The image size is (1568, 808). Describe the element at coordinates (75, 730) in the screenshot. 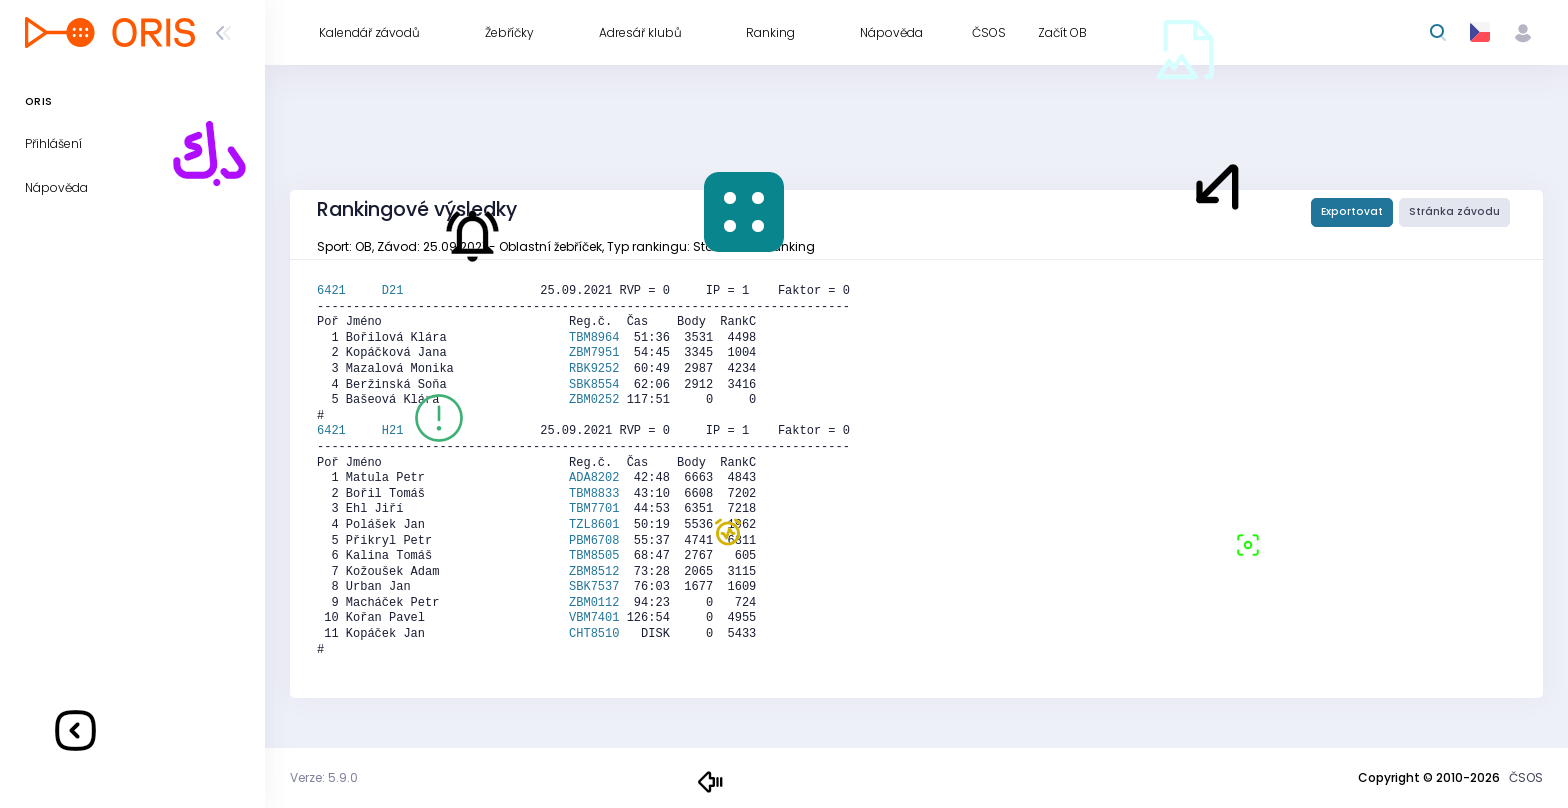

I see `go back to the previous screen` at that location.